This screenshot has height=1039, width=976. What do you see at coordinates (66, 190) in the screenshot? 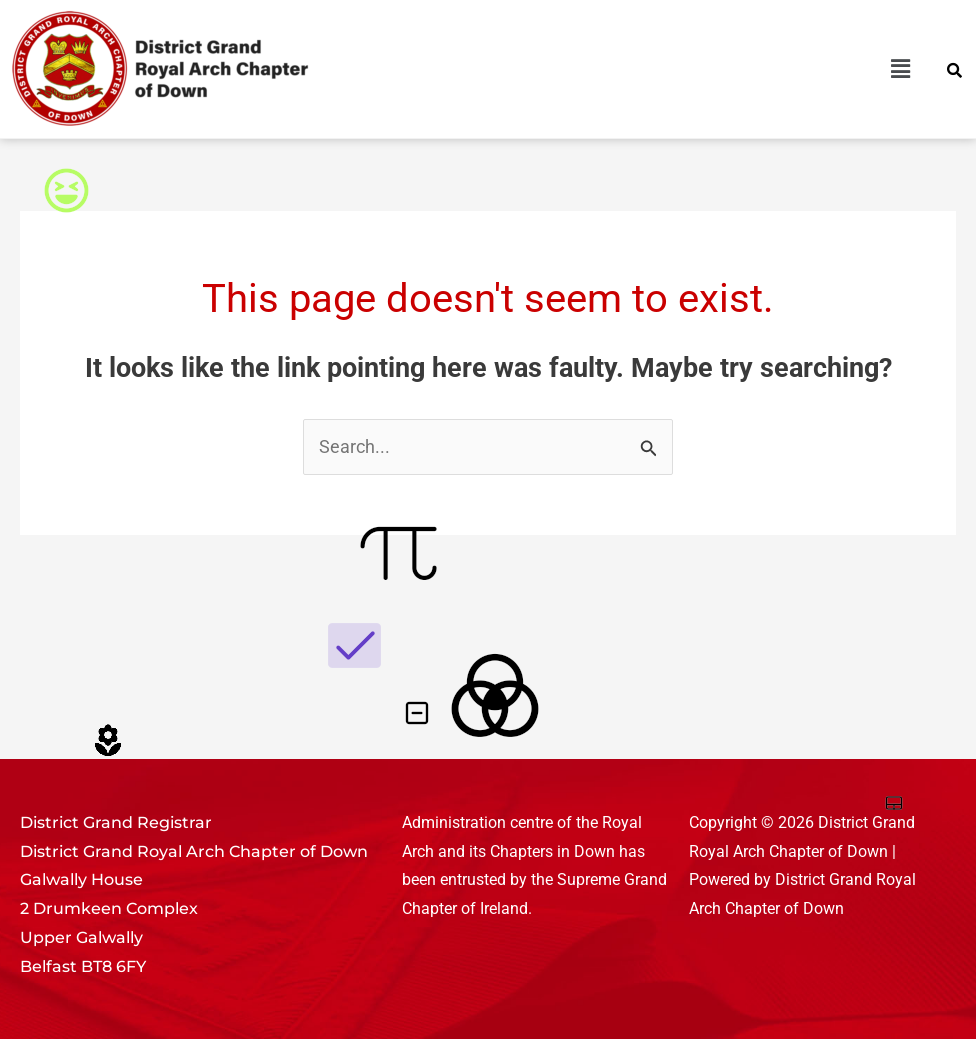
I see `react with a laughing emoji` at bounding box center [66, 190].